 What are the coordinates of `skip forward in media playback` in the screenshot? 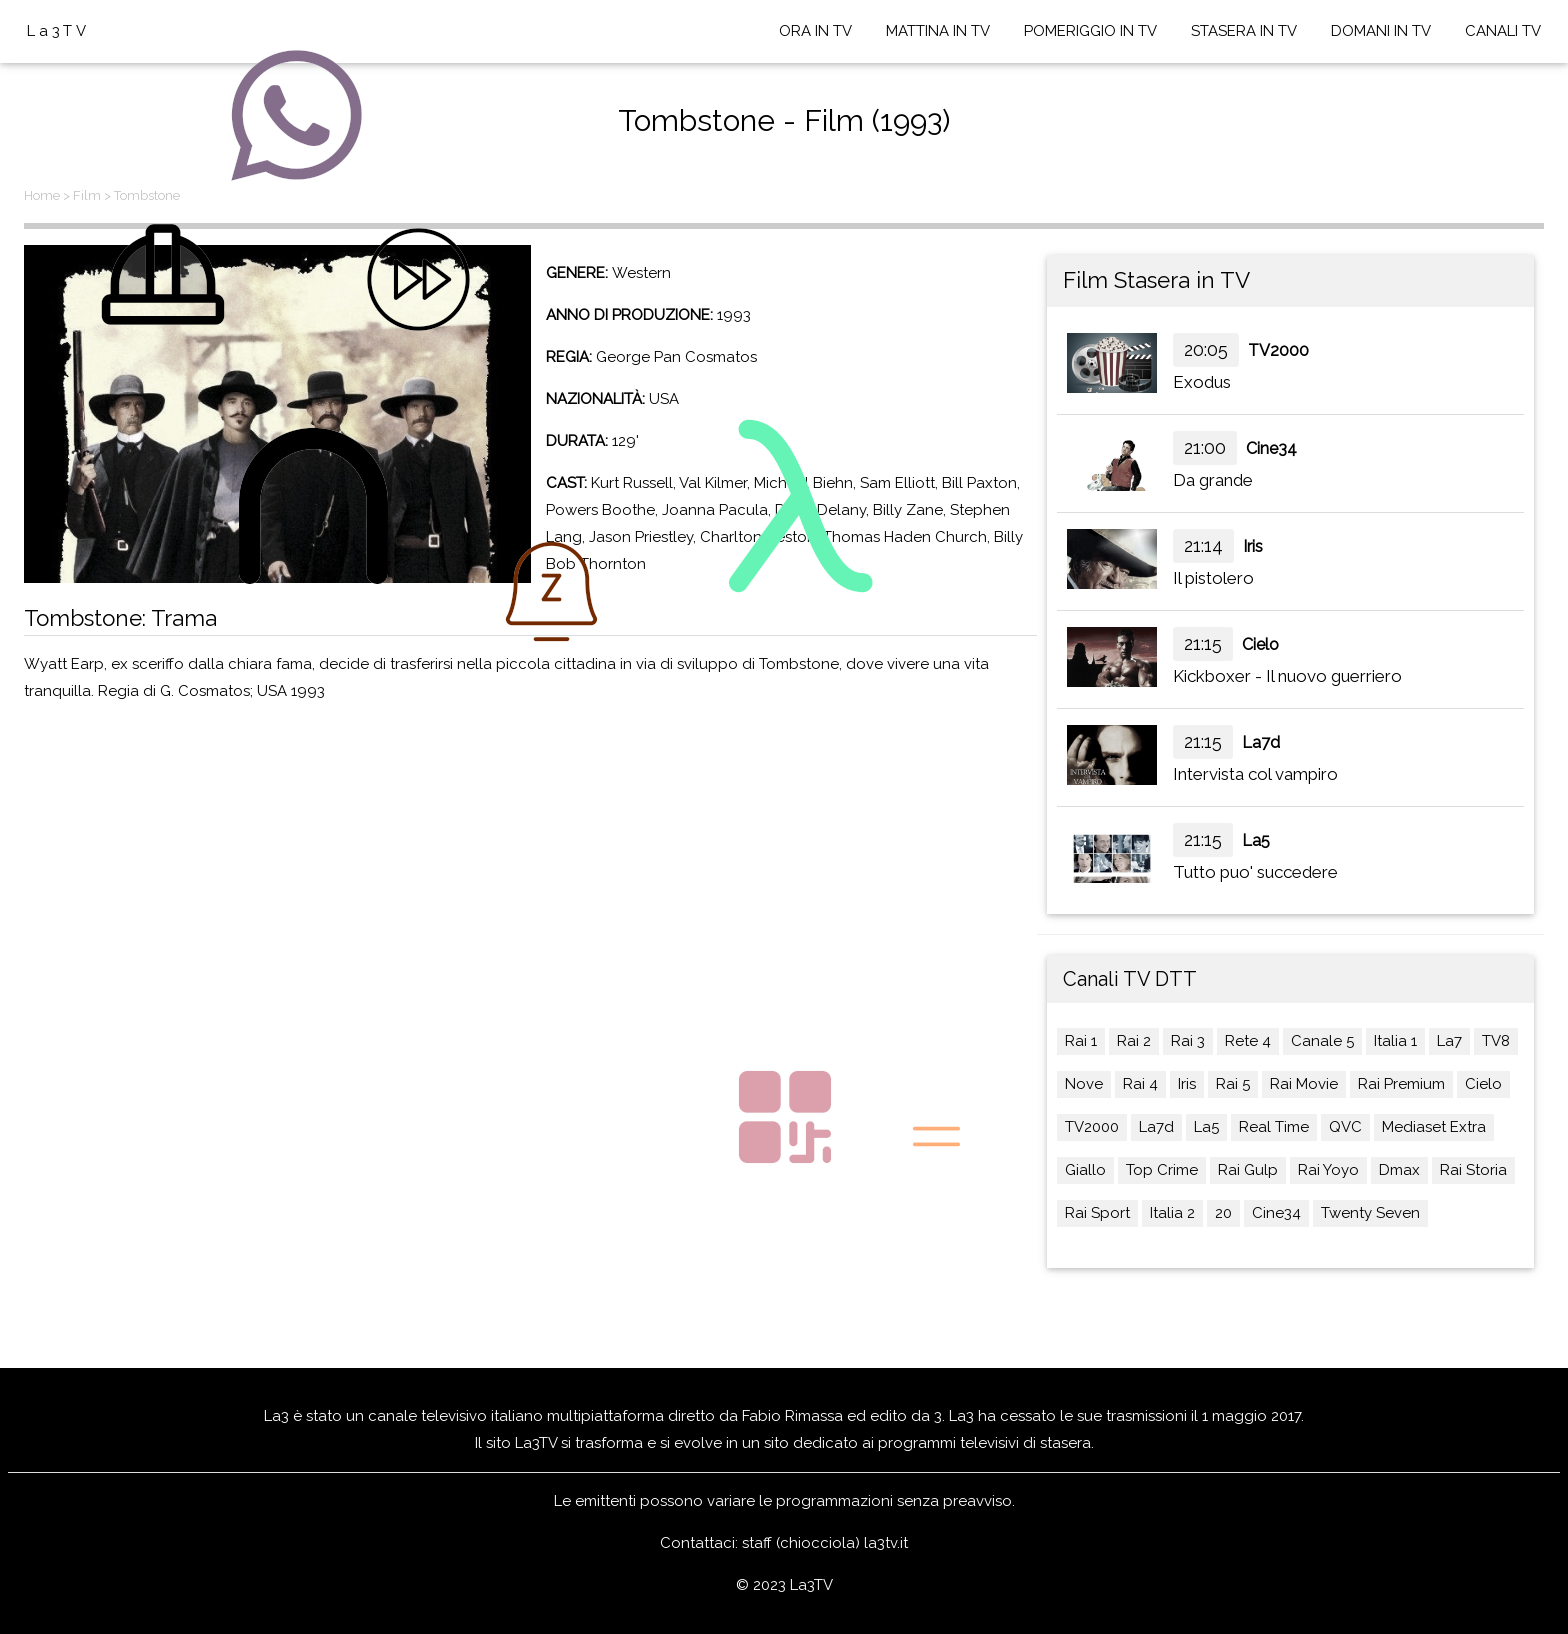 It's located at (418, 279).